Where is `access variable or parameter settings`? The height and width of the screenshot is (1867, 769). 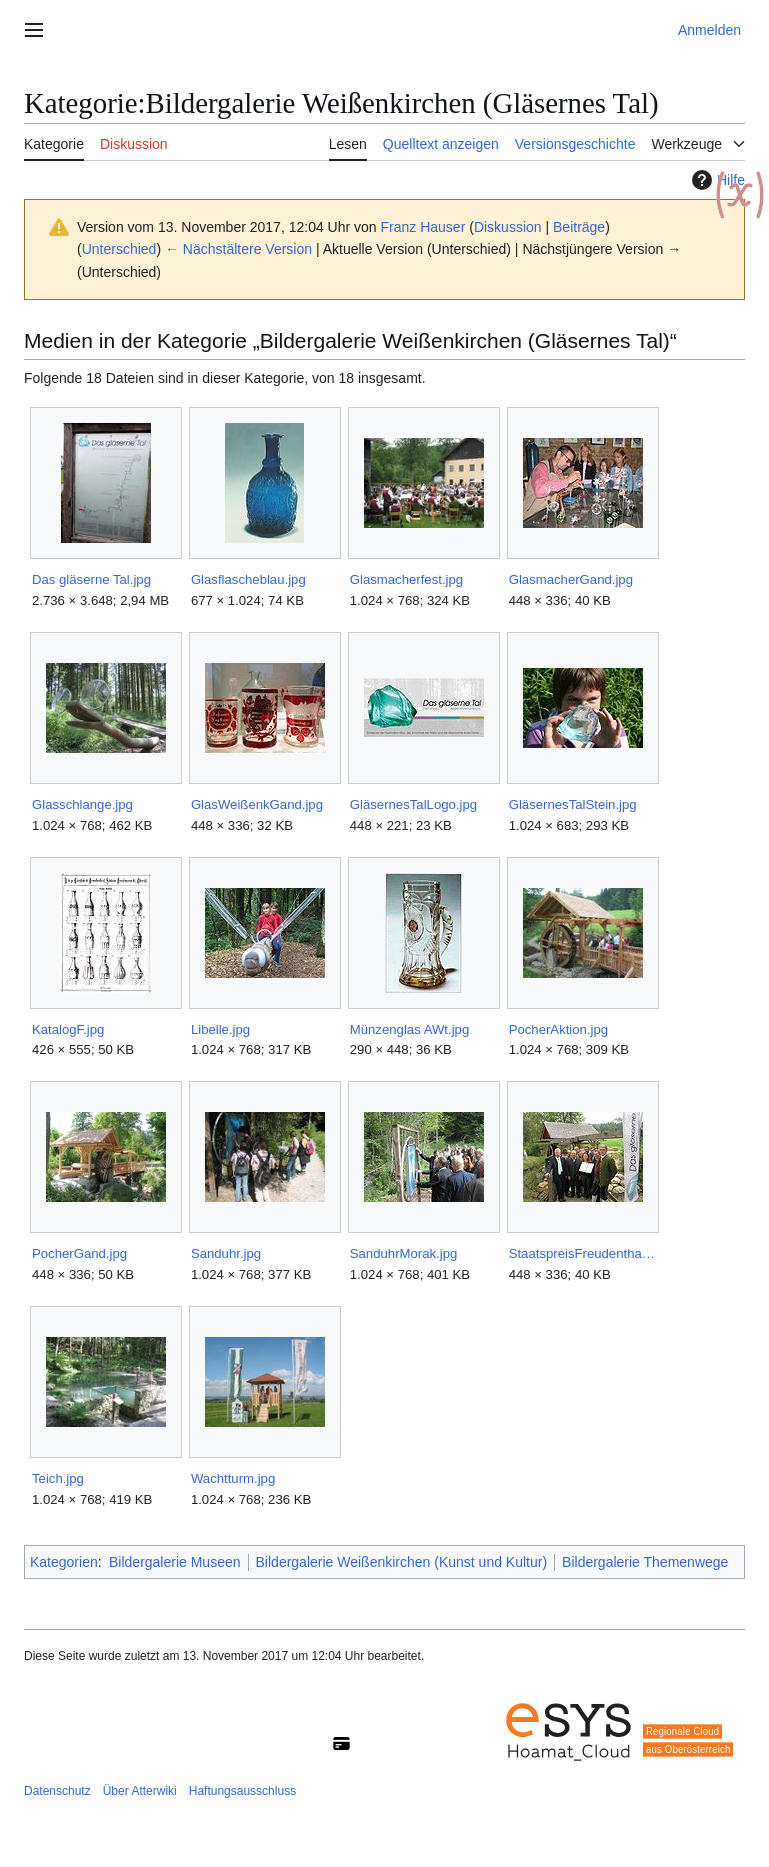 access variable or parameter settings is located at coordinates (740, 195).